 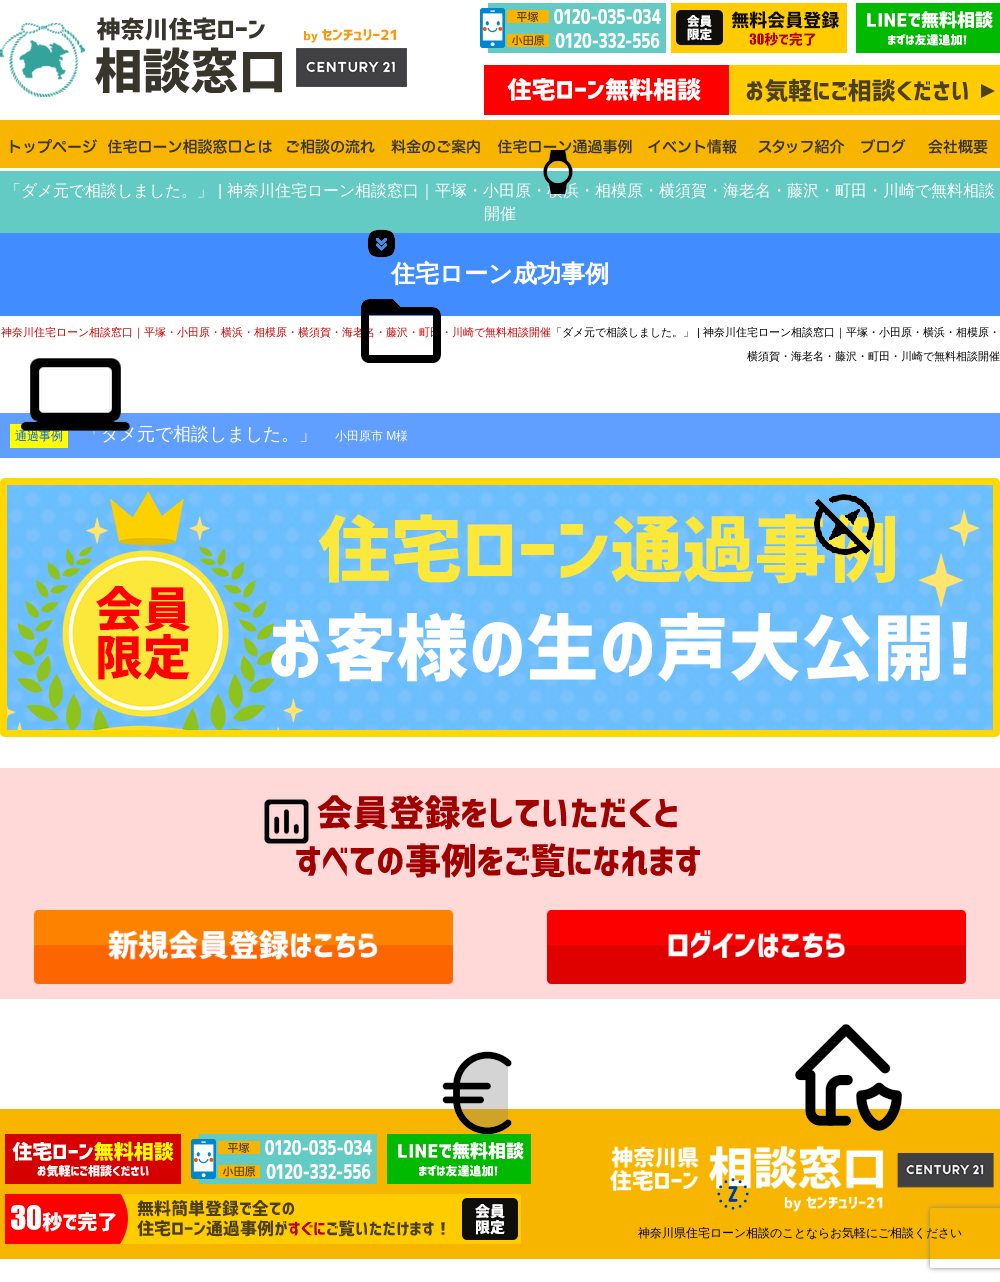 What do you see at coordinates (286, 821) in the screenshot?
I see `insert a chart or graph into a document` at bounding box center [286, 821].